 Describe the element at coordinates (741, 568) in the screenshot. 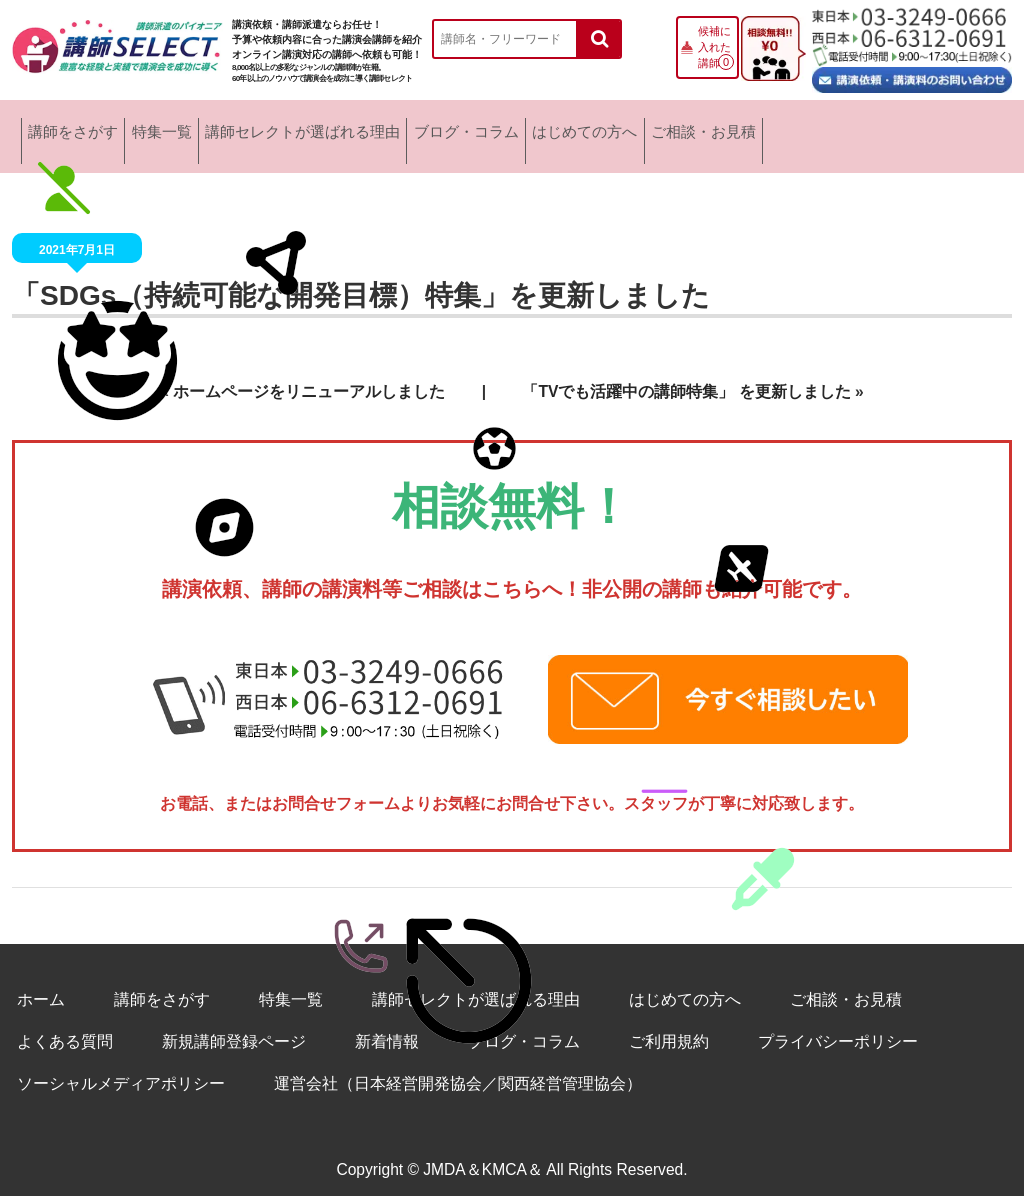

I see `avianex brand logo` at that location.